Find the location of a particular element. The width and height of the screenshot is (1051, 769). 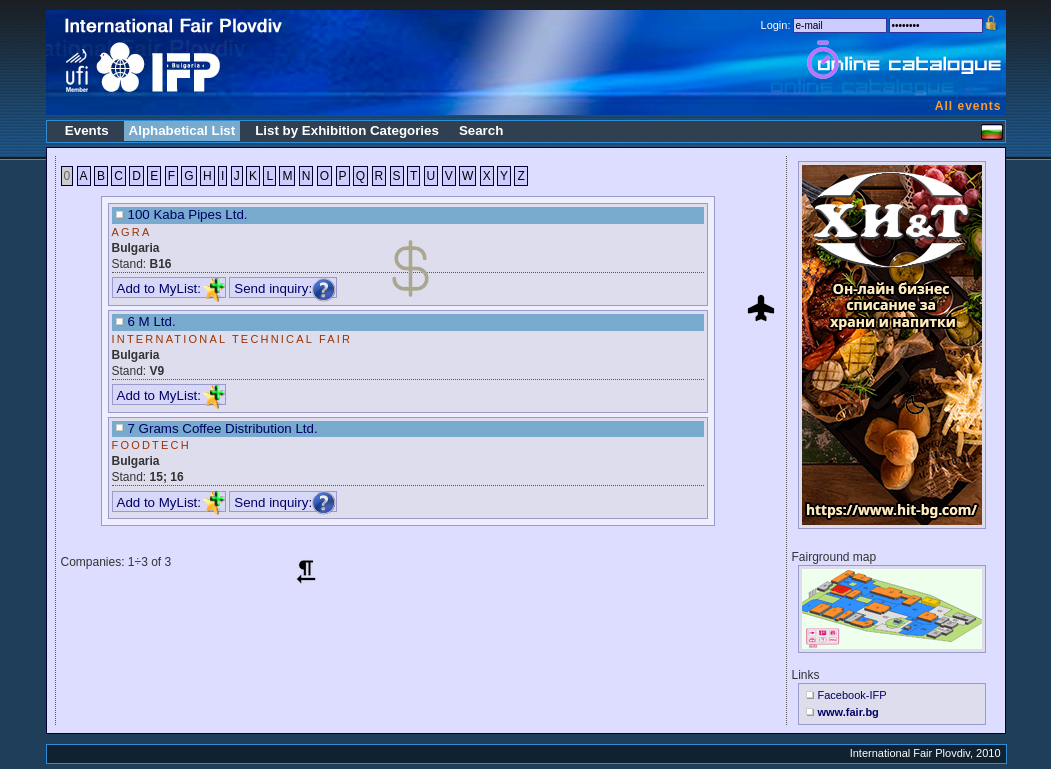

set or view a countdown timer is located at coordinates (823, 61).